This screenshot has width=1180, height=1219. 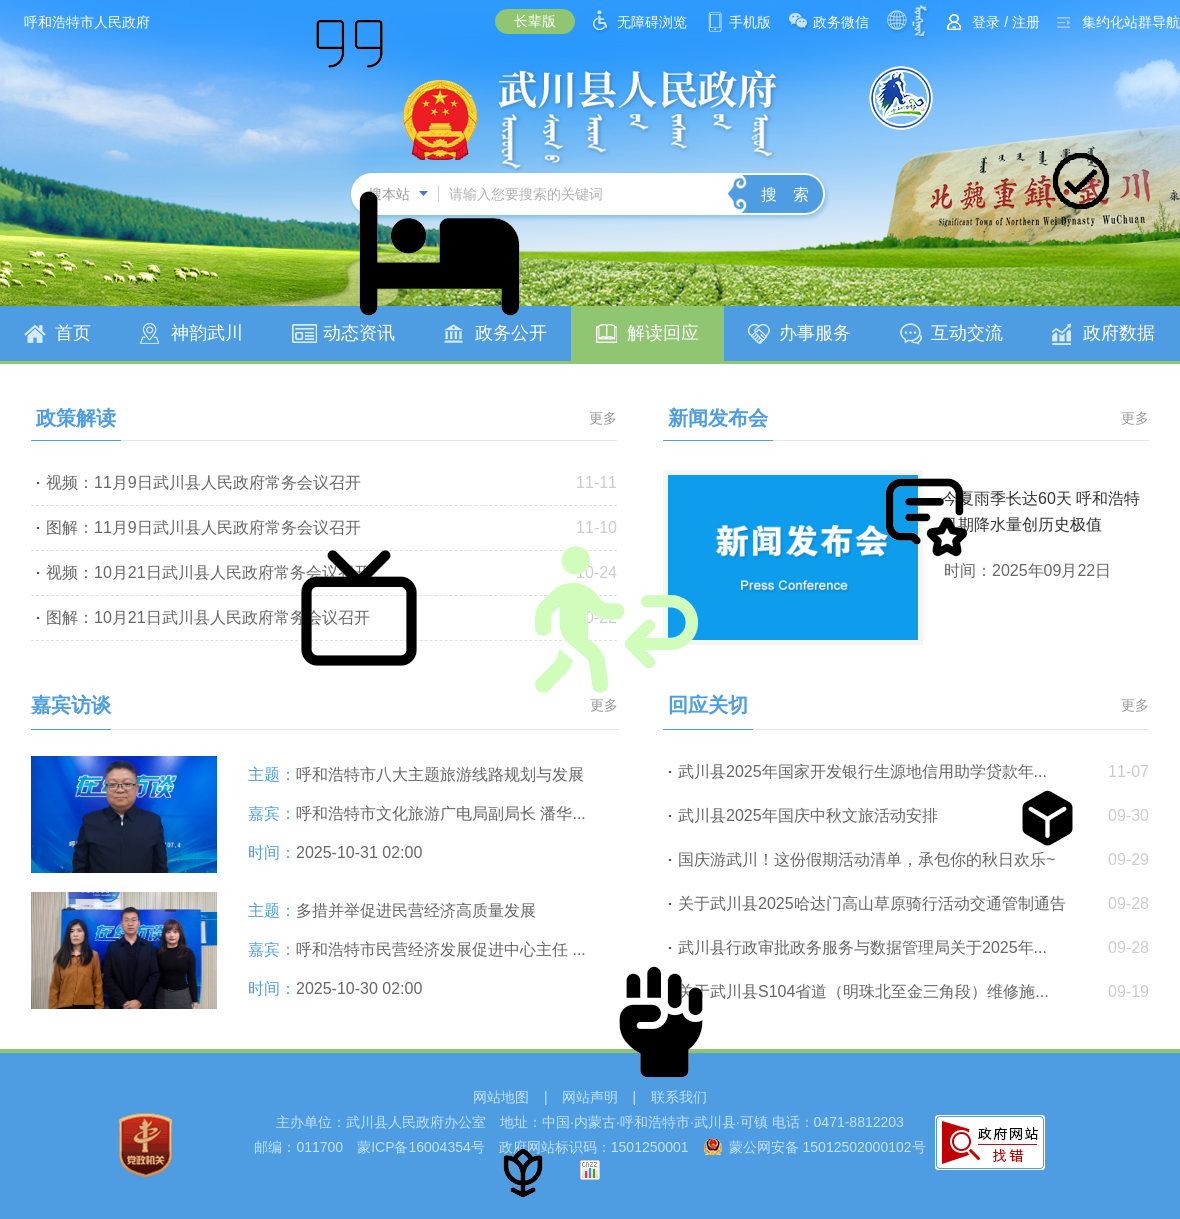 I want to click on find nearby hotels or accommodations, so click(x=439, y=253).